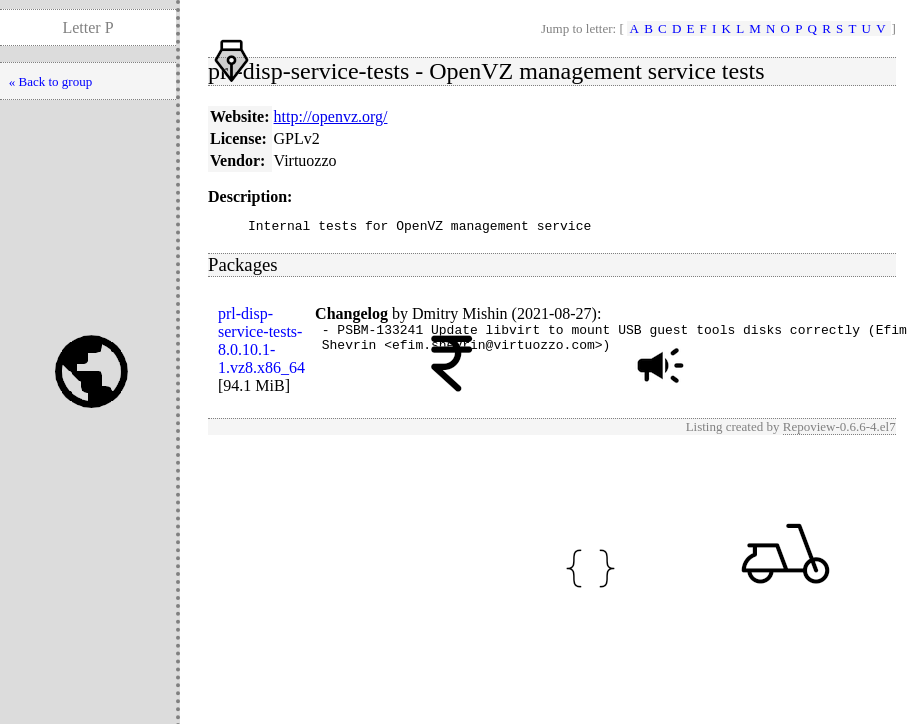  I want to click on view price in Indian rupees, so click(449, 362).